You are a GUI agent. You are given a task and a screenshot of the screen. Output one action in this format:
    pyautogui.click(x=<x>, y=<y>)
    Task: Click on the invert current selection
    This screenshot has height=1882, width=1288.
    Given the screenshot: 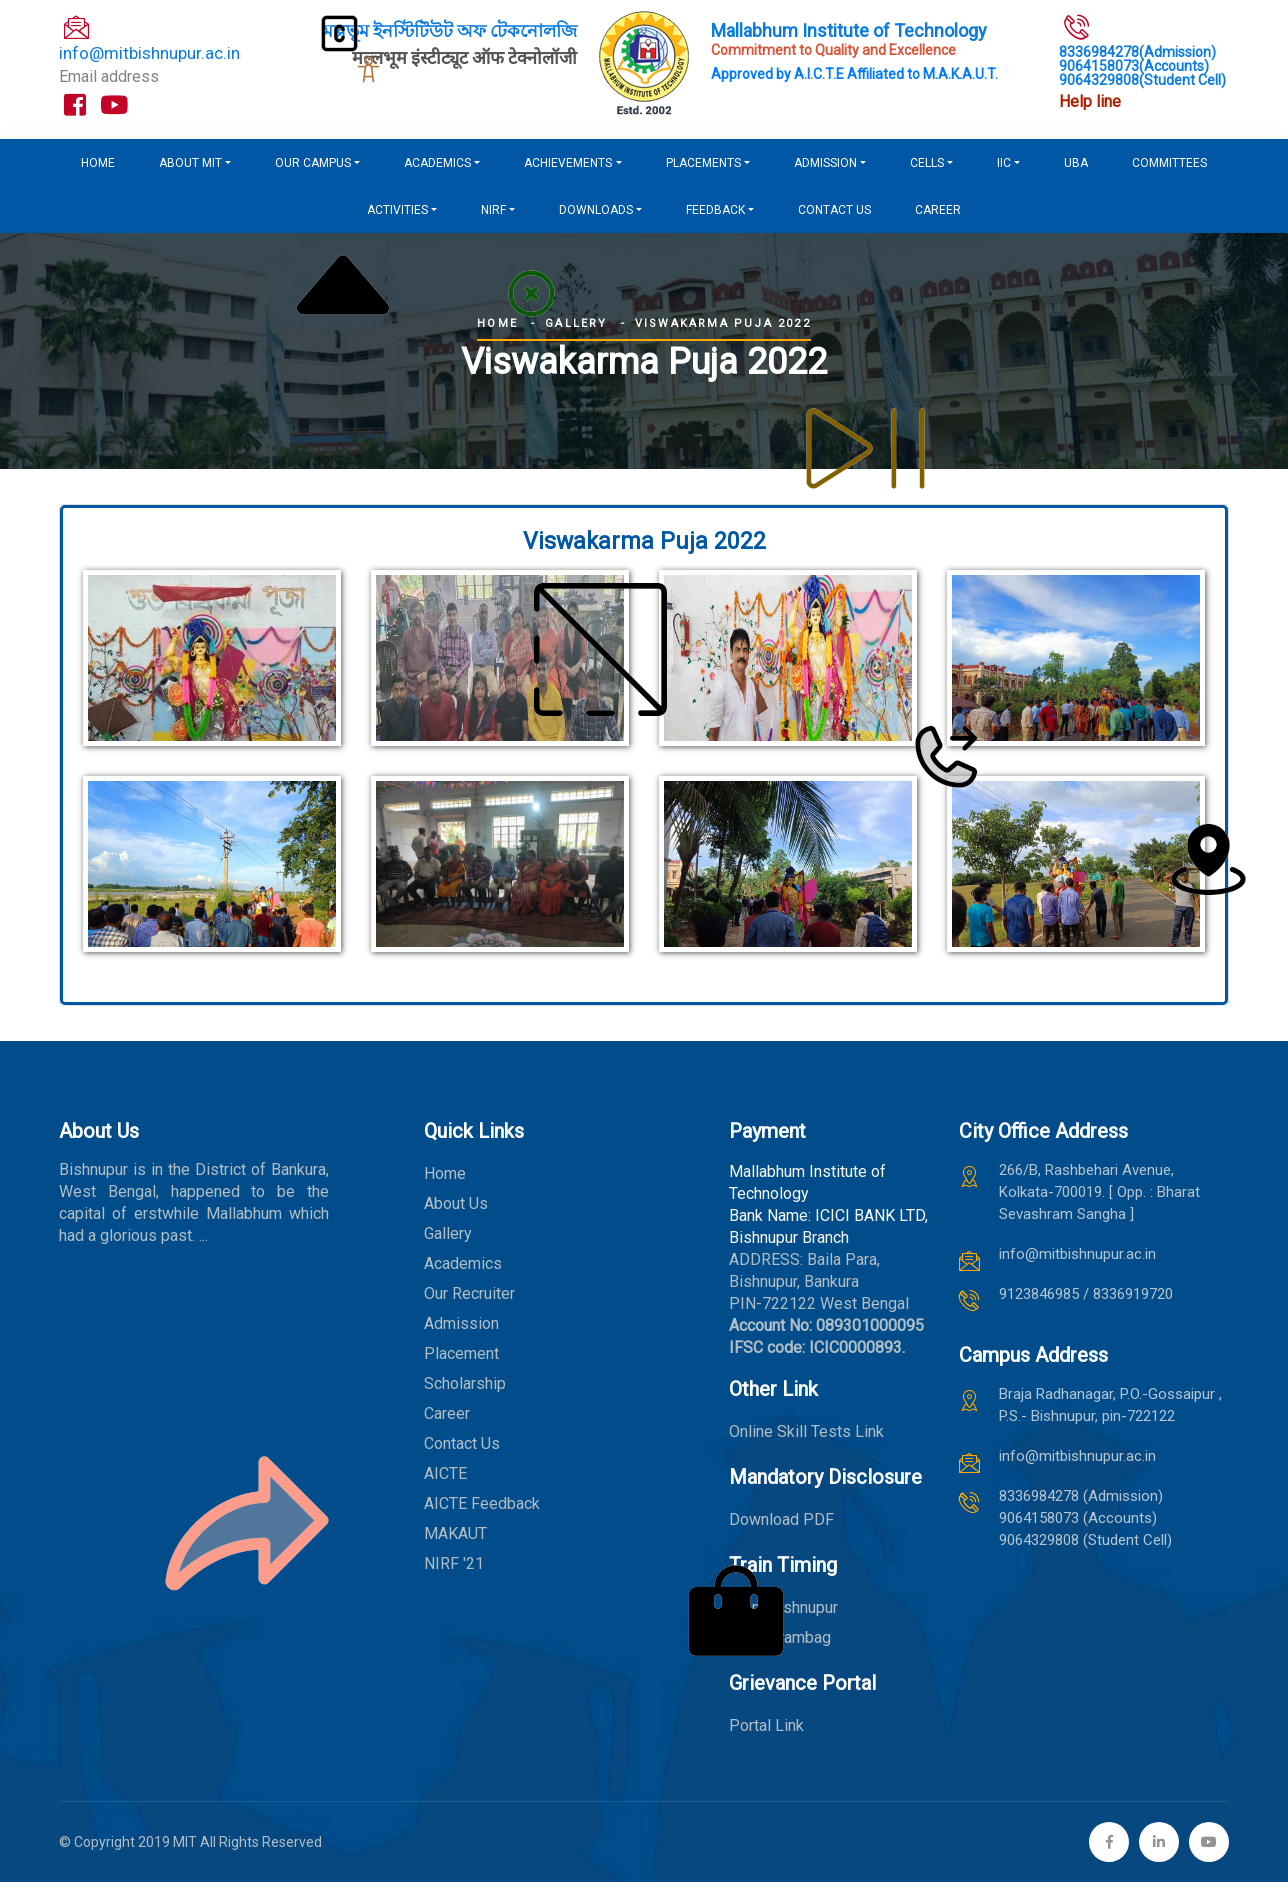 What is the action you would take?
    pyautogui.click(x=600, y=649)
    